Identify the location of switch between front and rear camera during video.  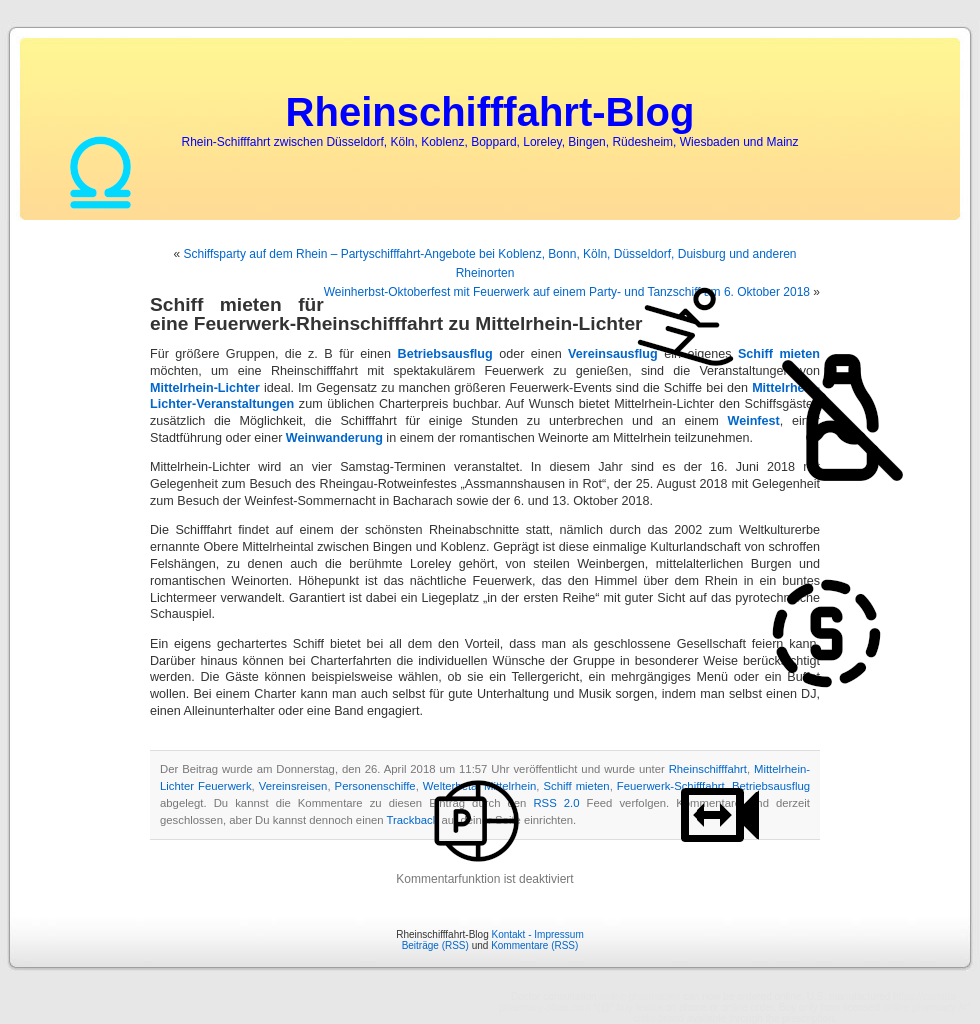
(720, 815).